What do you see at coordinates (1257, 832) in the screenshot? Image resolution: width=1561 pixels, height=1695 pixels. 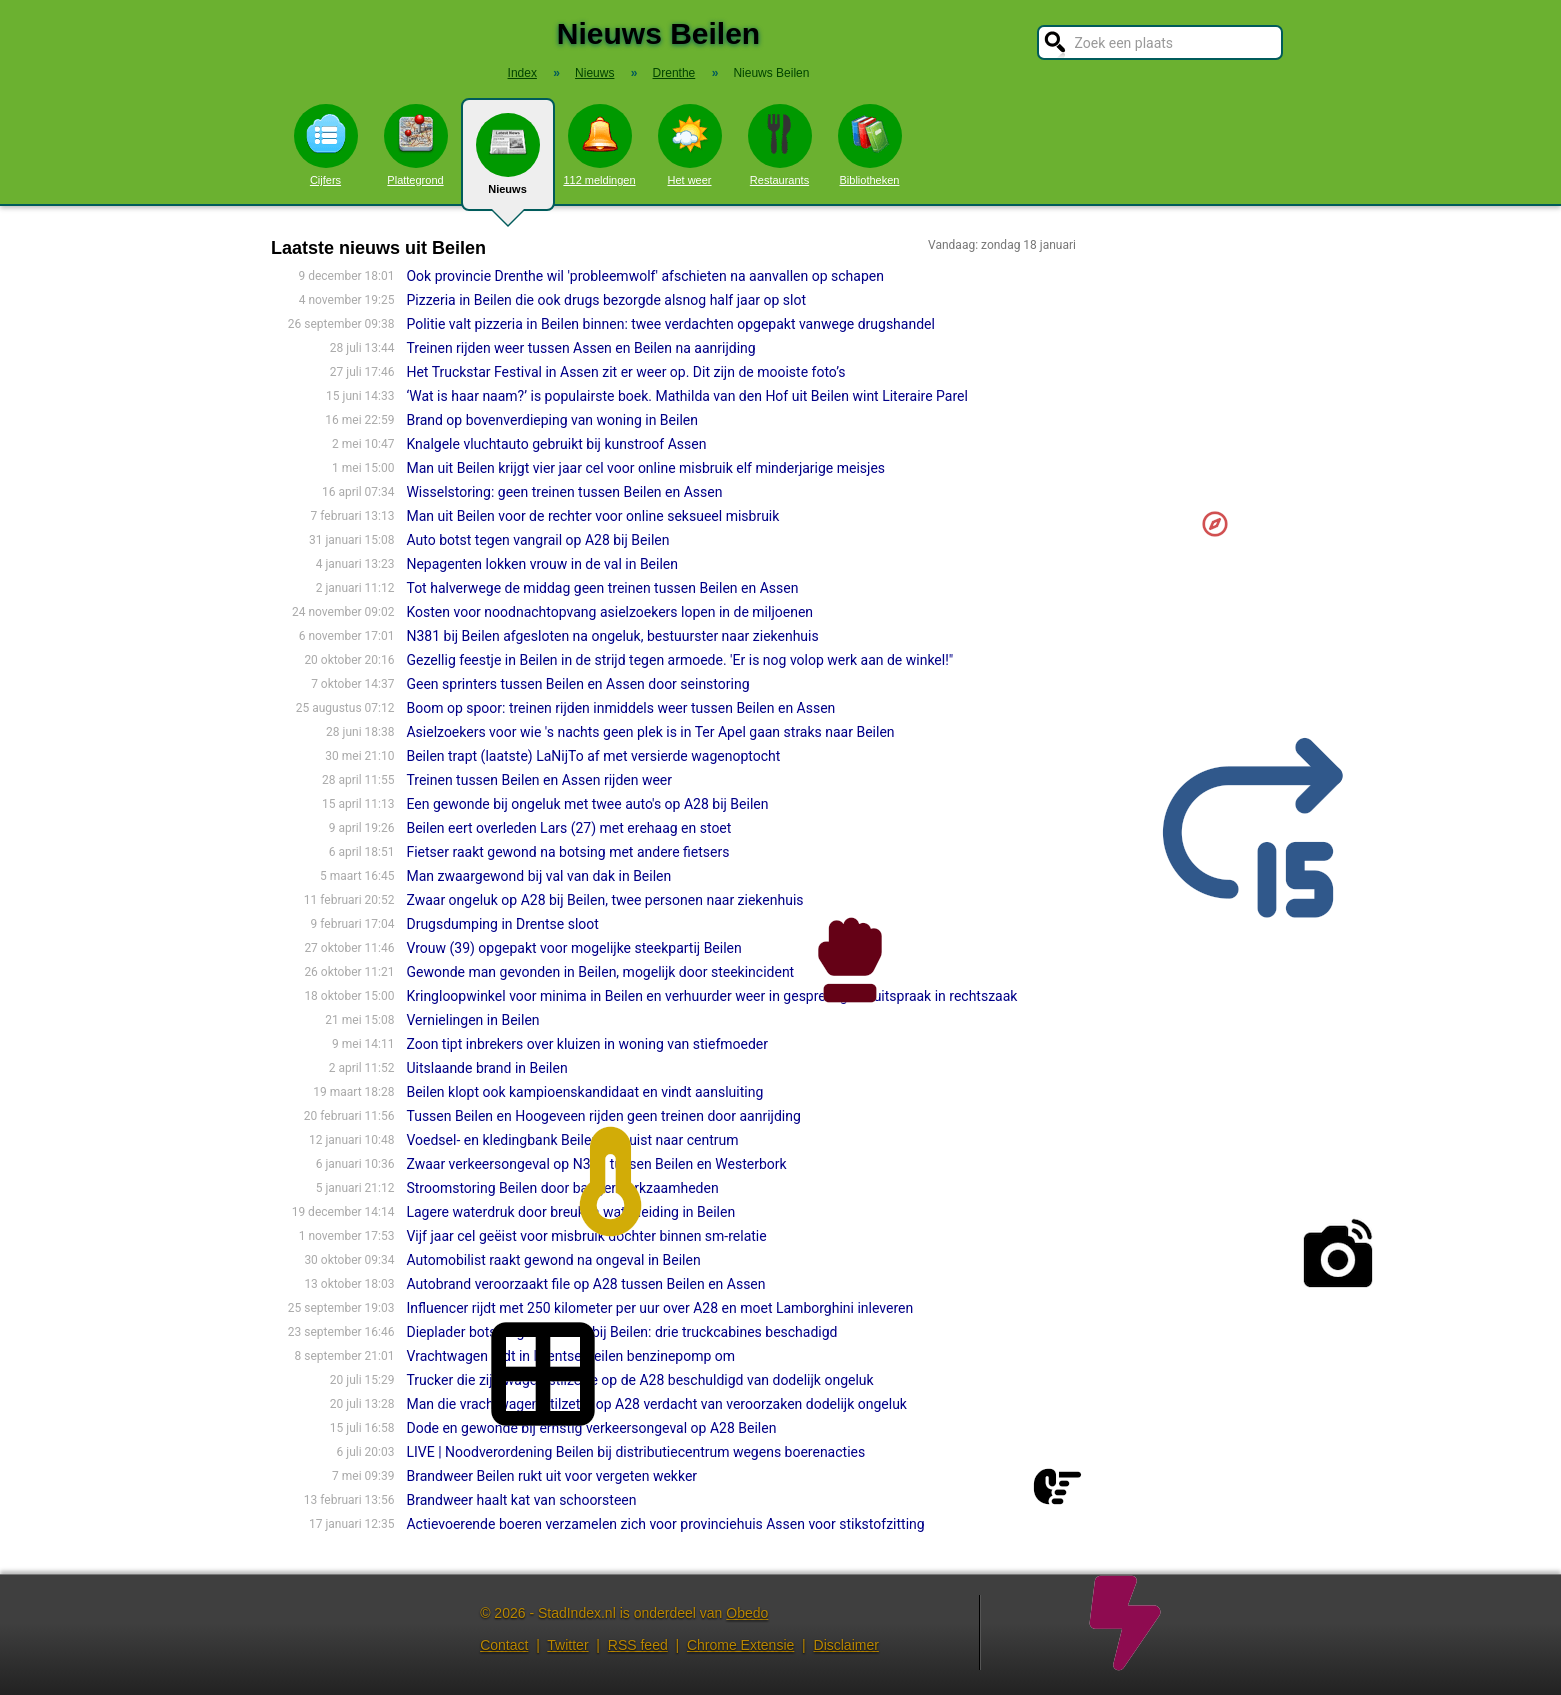 I see `skip forward 15 seconds` at bounding box center [1257, 832].